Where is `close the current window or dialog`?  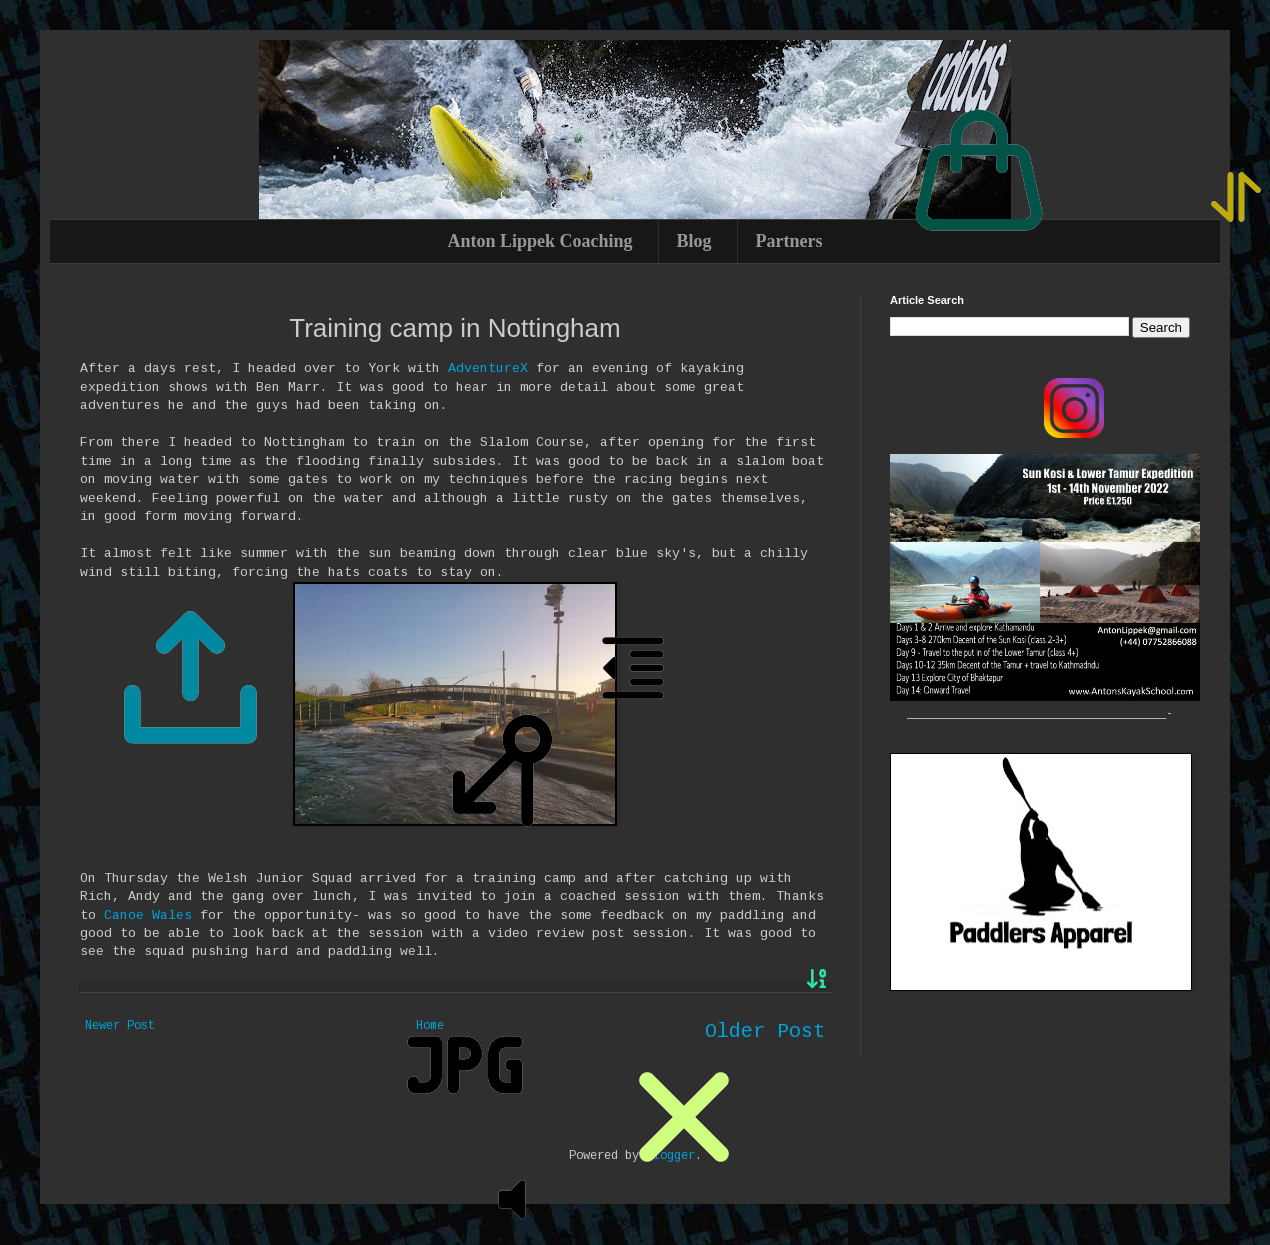 close the current window or dialog is located at coordinates (684, 1117).